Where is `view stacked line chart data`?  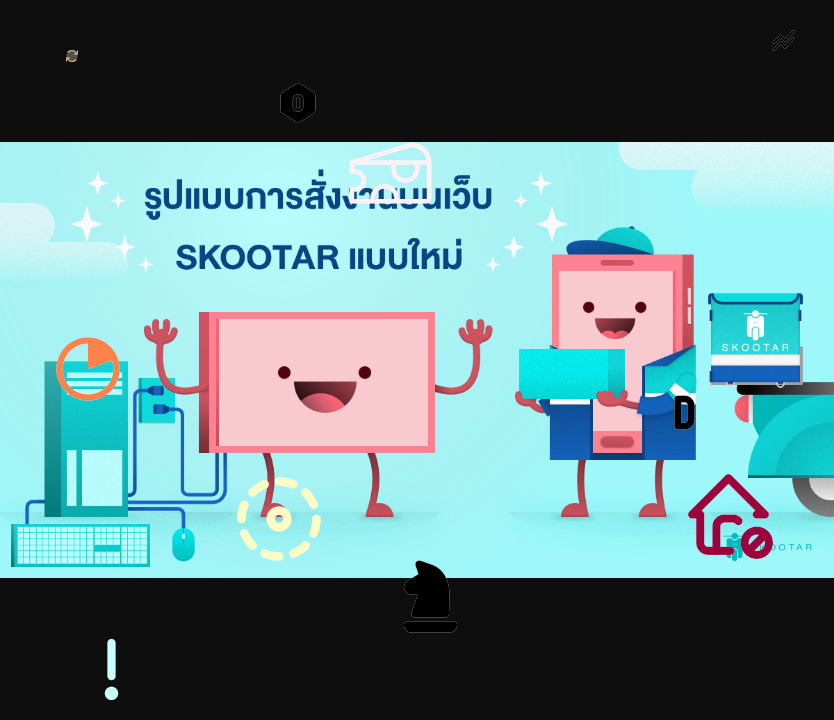
view stacked line chart data is located at coordinates (783, 40).